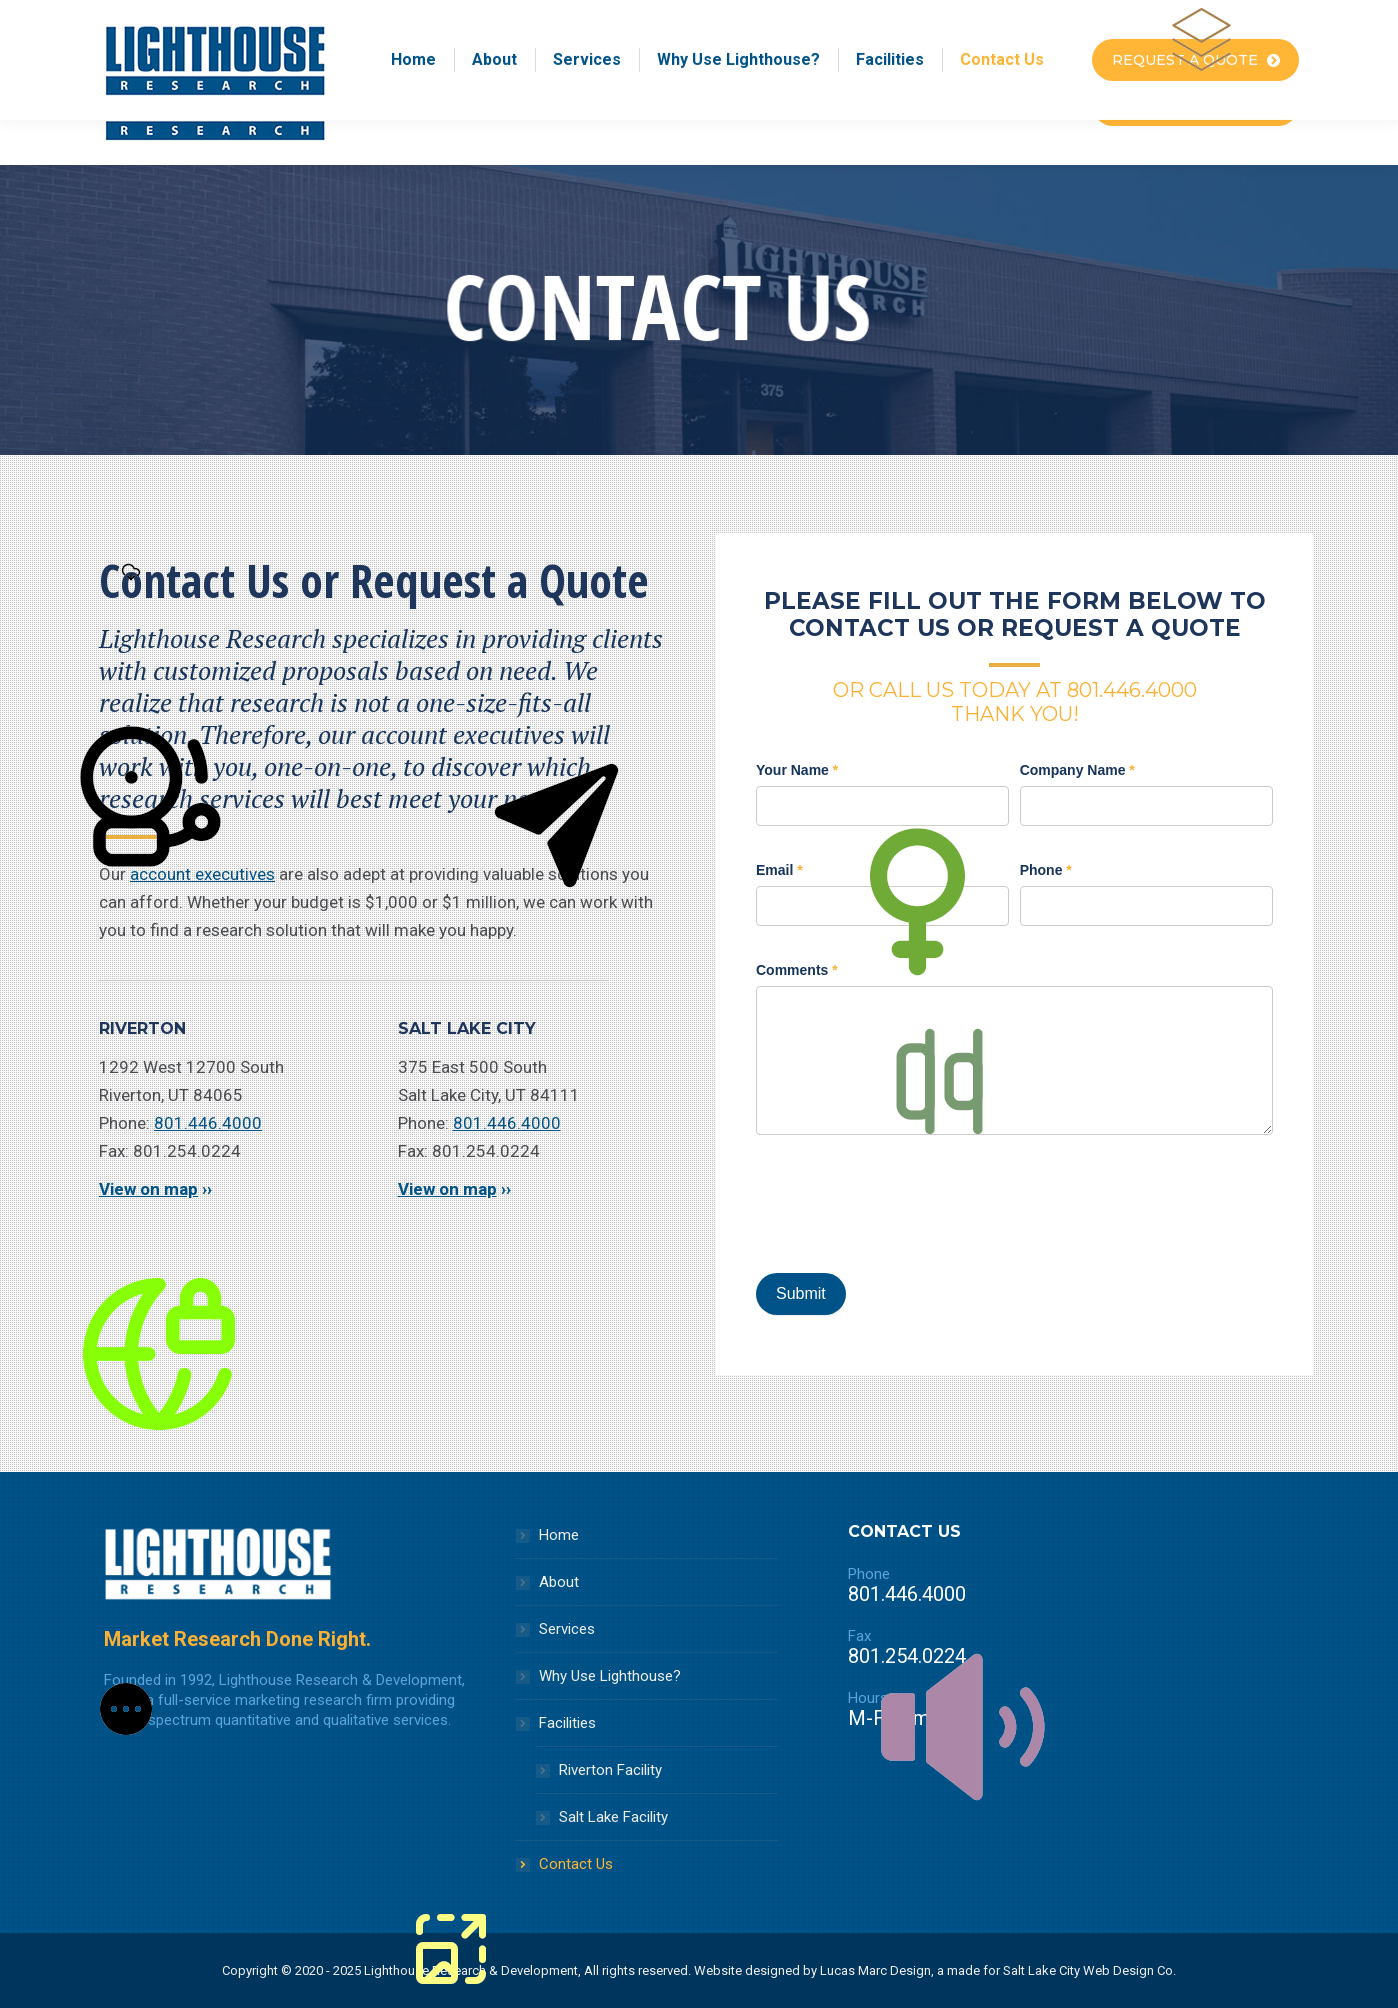  Describe the element at coordinates (126, 1709) in the screenshot. I see `access more options or actions` at that location.